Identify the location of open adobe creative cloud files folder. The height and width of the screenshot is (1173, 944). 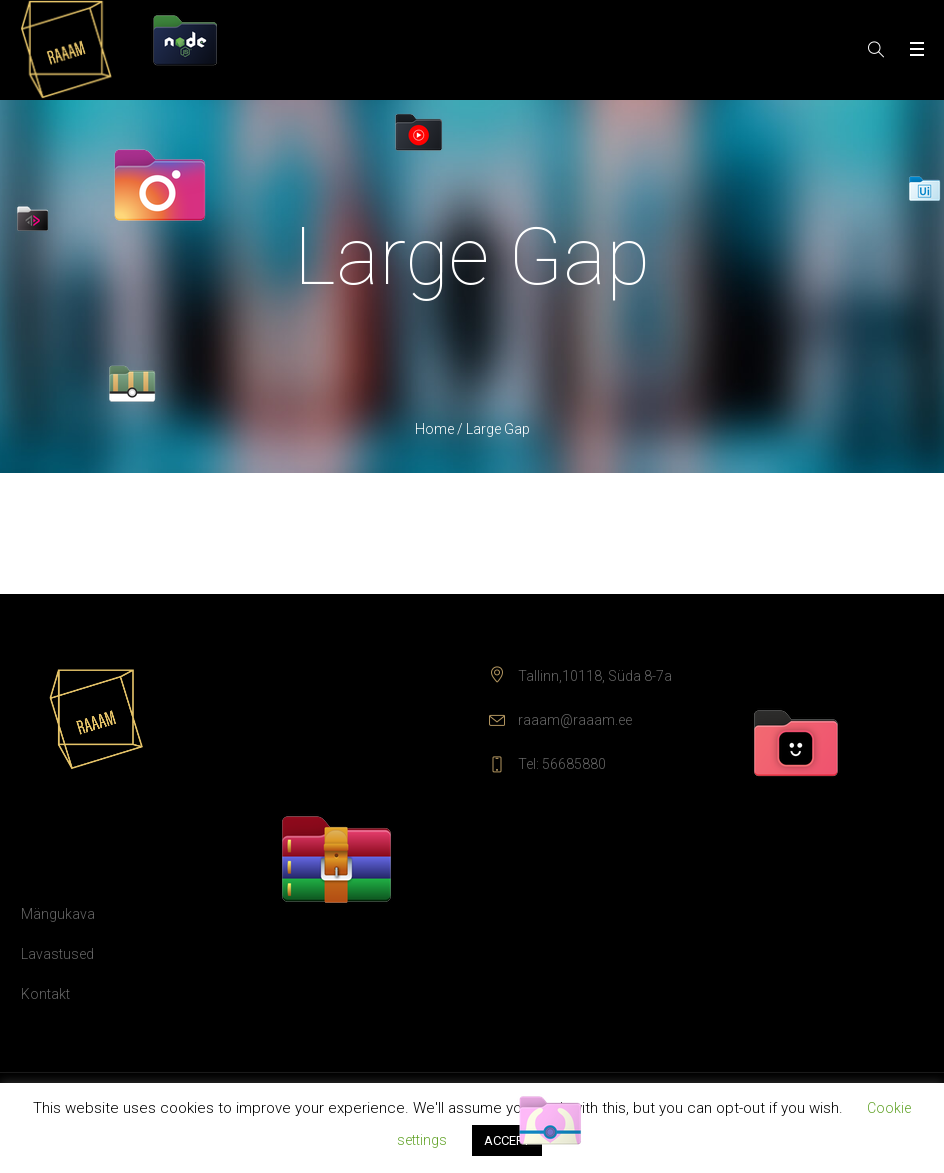
(795, 745).